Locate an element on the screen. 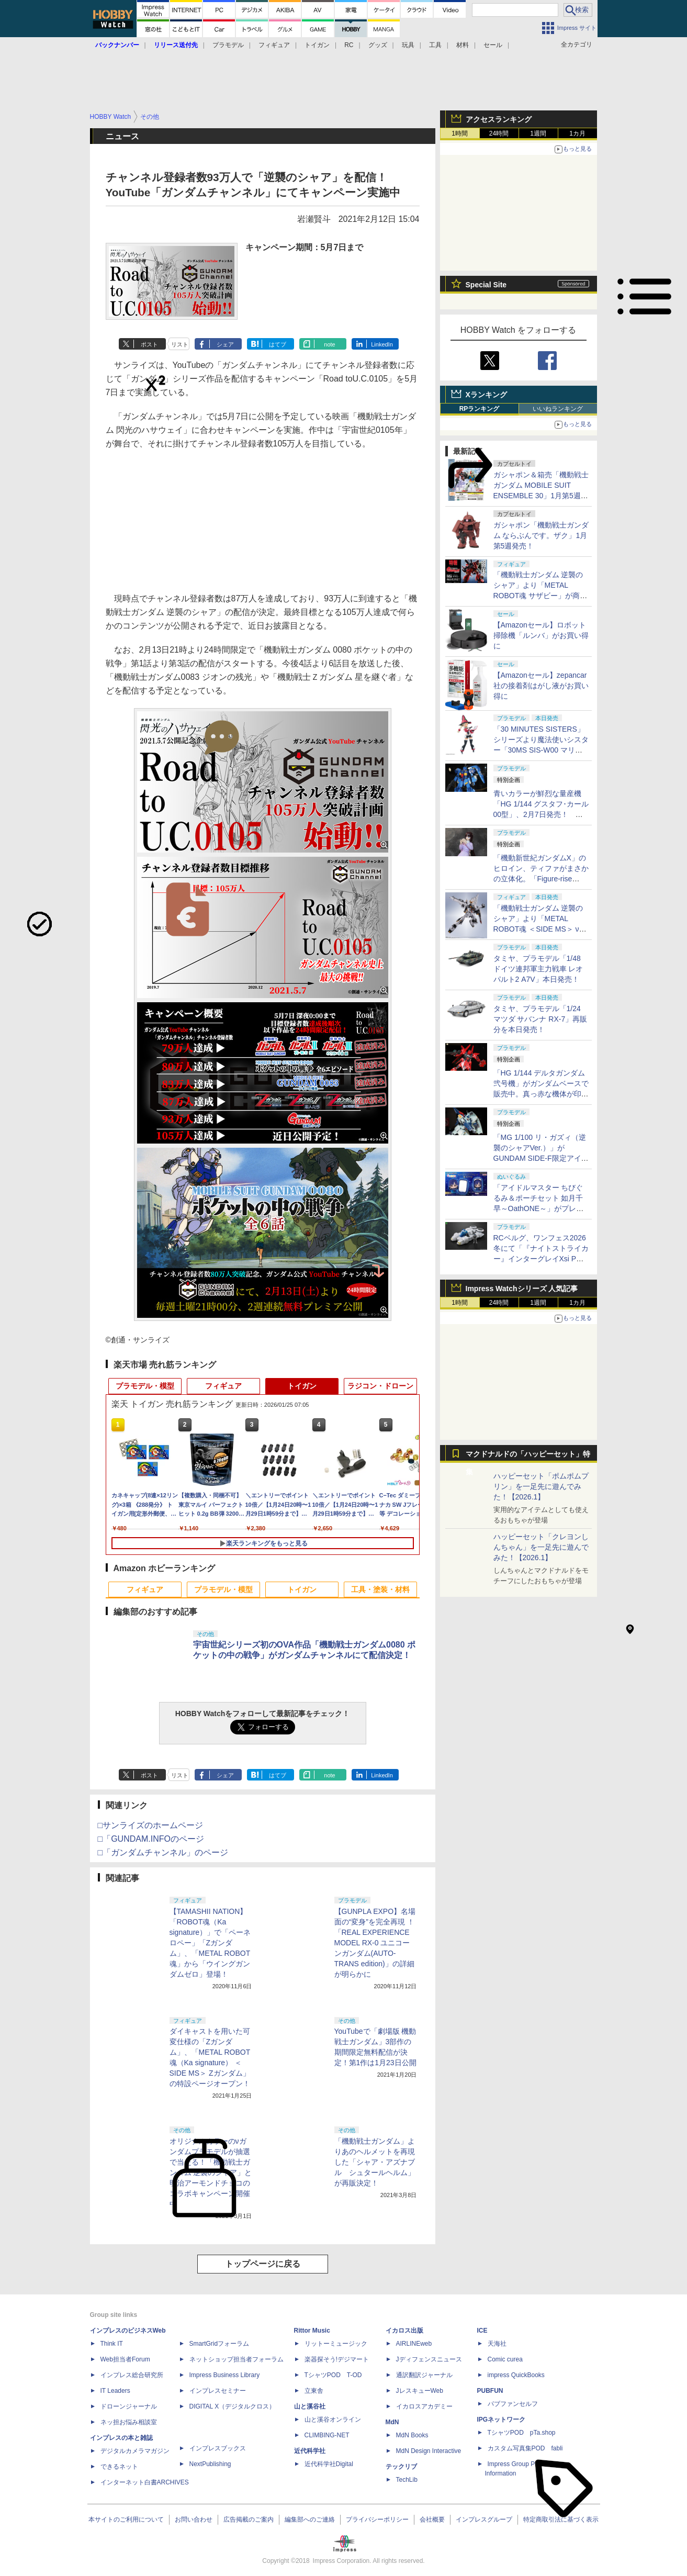 The height and width of the screenshot is (2576, 687). apply superscript formatting to selected text is located at coordinates (154, 385).